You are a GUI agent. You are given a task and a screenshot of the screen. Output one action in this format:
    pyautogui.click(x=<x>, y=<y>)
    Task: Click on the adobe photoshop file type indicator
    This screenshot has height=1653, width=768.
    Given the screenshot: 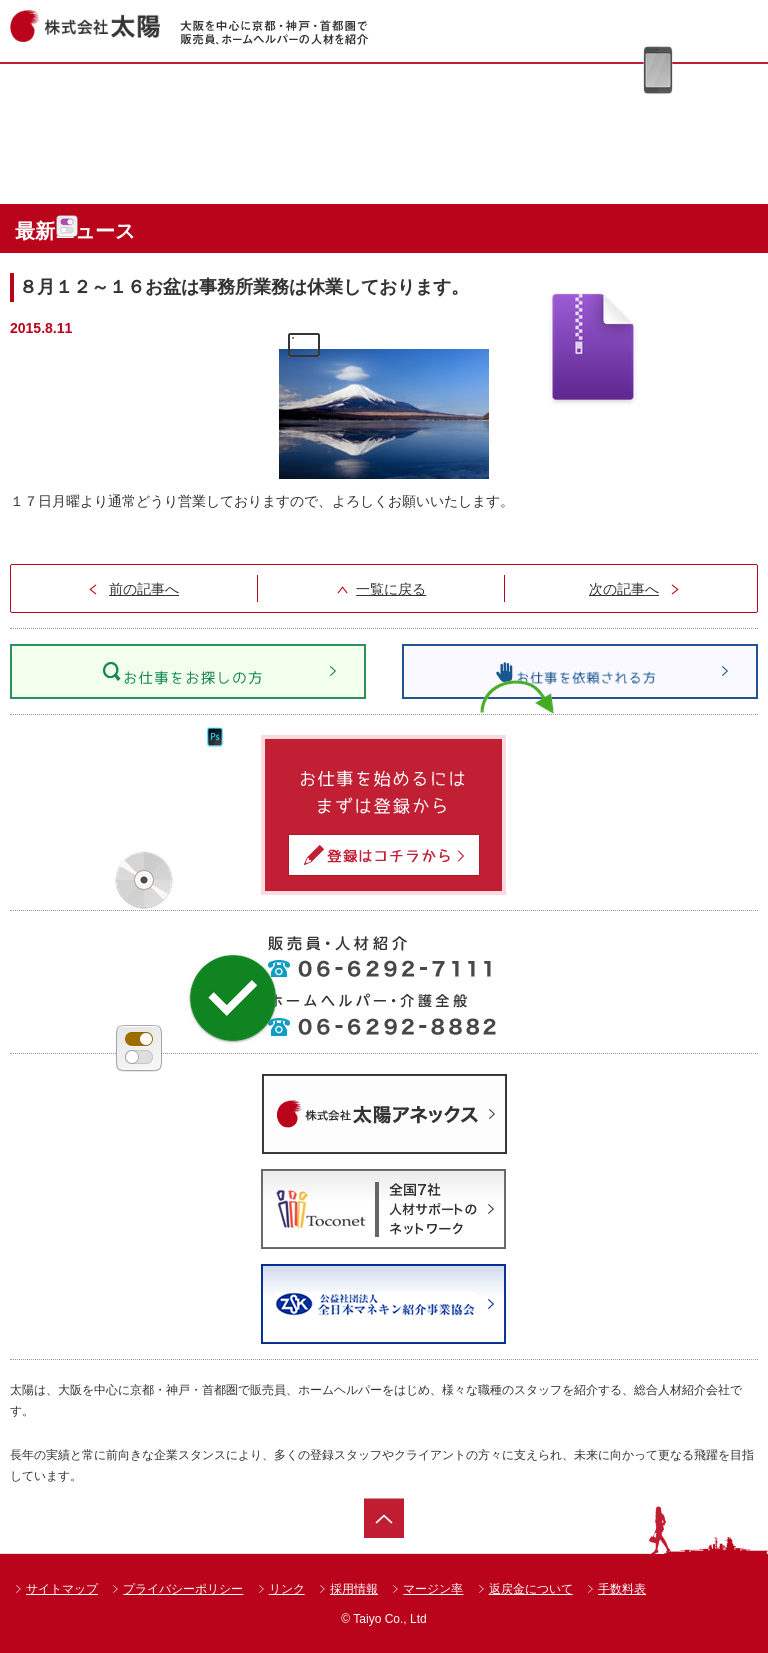 What is the action you would take?
    pyautogui.click(x=215, y=737)
    